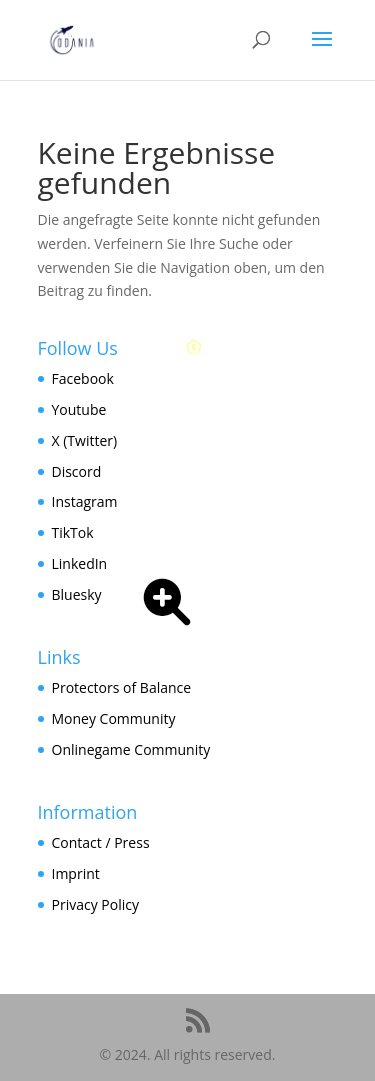  Describe the element at coordinates (194, 347) in the screenshot. I see `indicates step 5 in a multi-step process` at that location.